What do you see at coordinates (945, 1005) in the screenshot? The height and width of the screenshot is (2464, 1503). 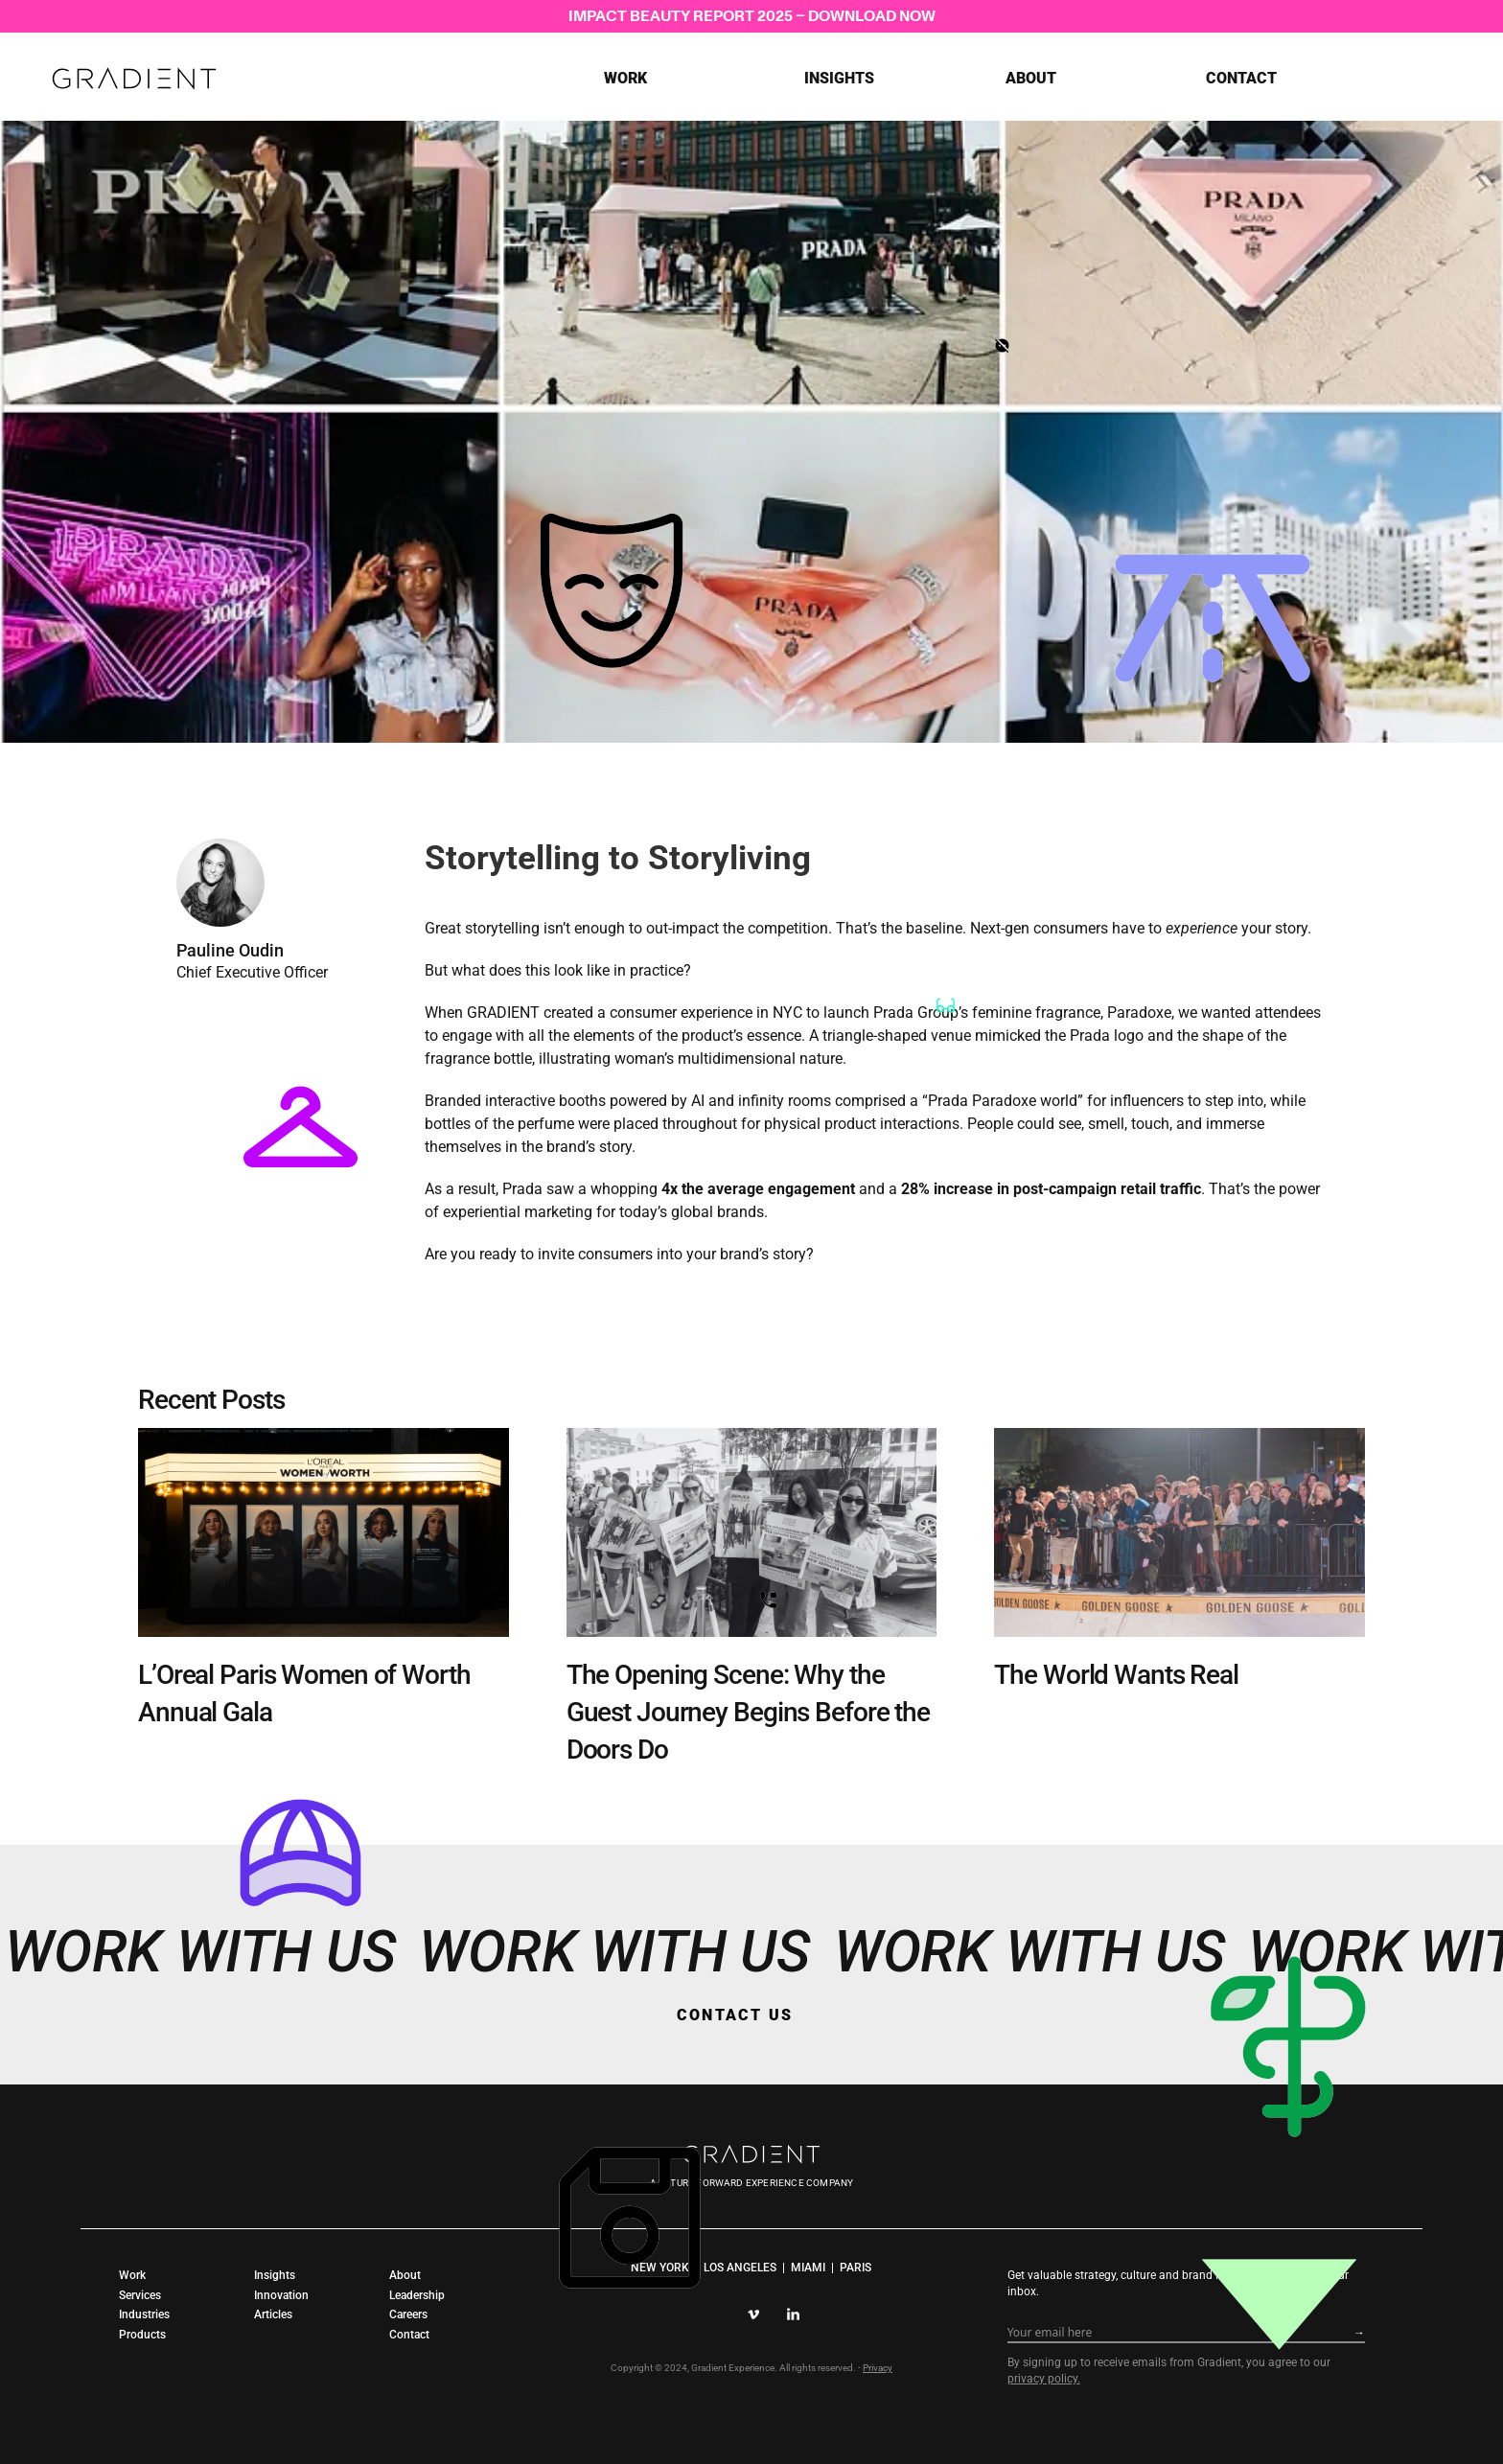 I see `enable reading mode or accessibility features` at bounding box center [945, 1005].